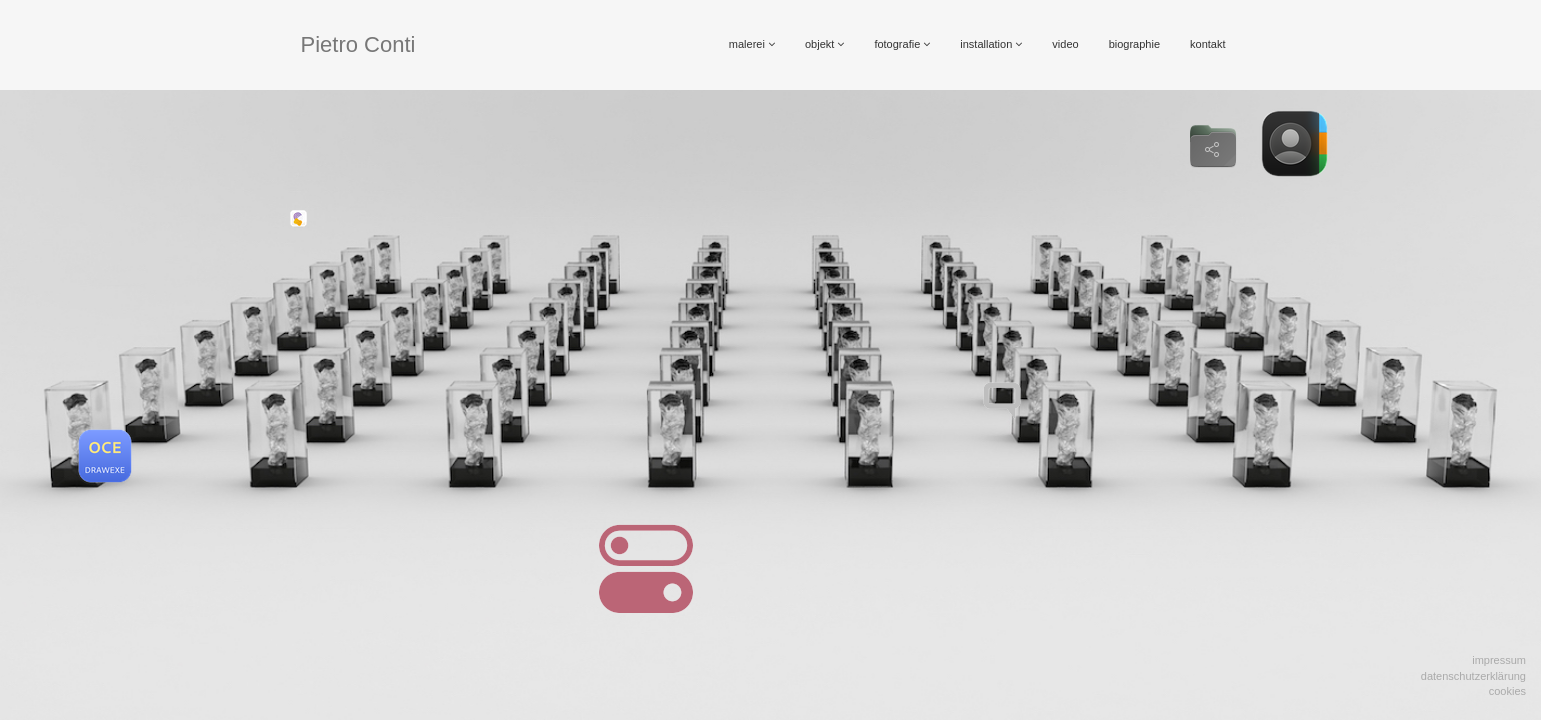 Image resolution: width=1541 pixels, height=720 pixels. I want to click on open OCE DRAWEXE application, so click(105, 456).